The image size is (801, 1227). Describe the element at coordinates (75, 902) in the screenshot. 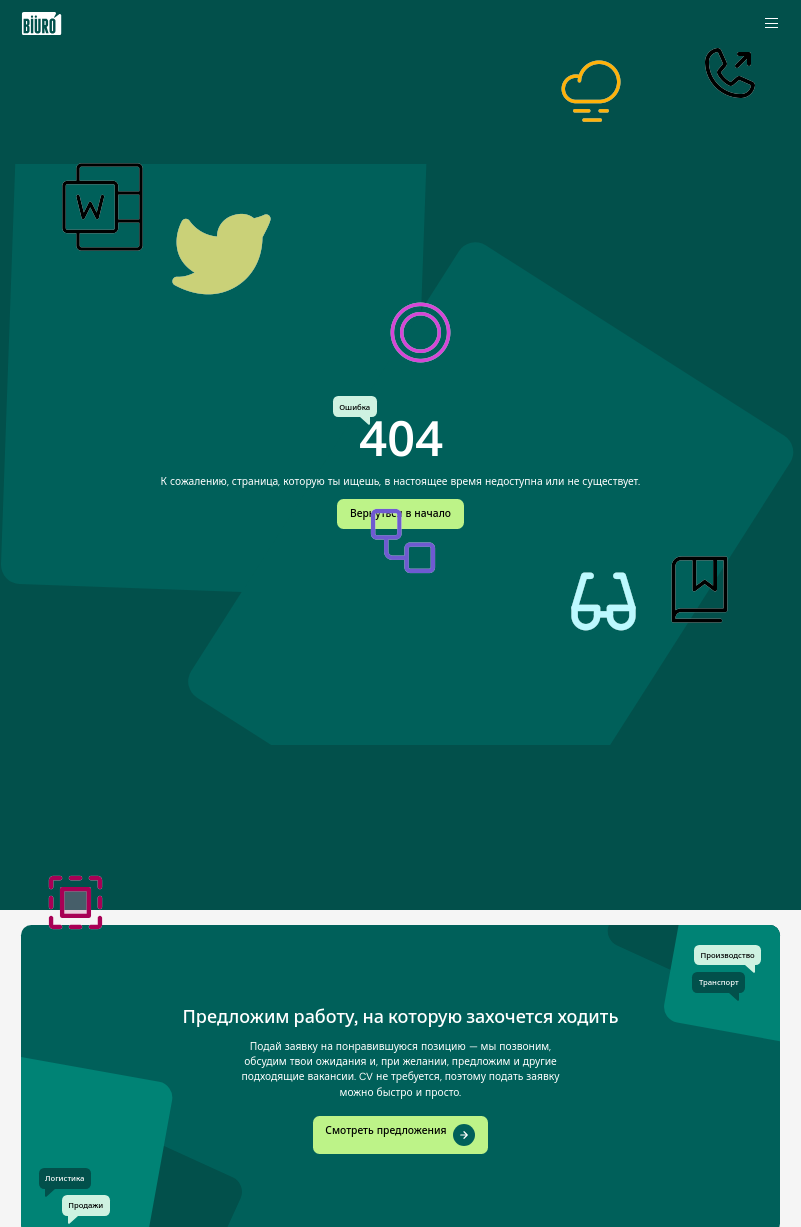

I see `select all items in the current view` at that location.